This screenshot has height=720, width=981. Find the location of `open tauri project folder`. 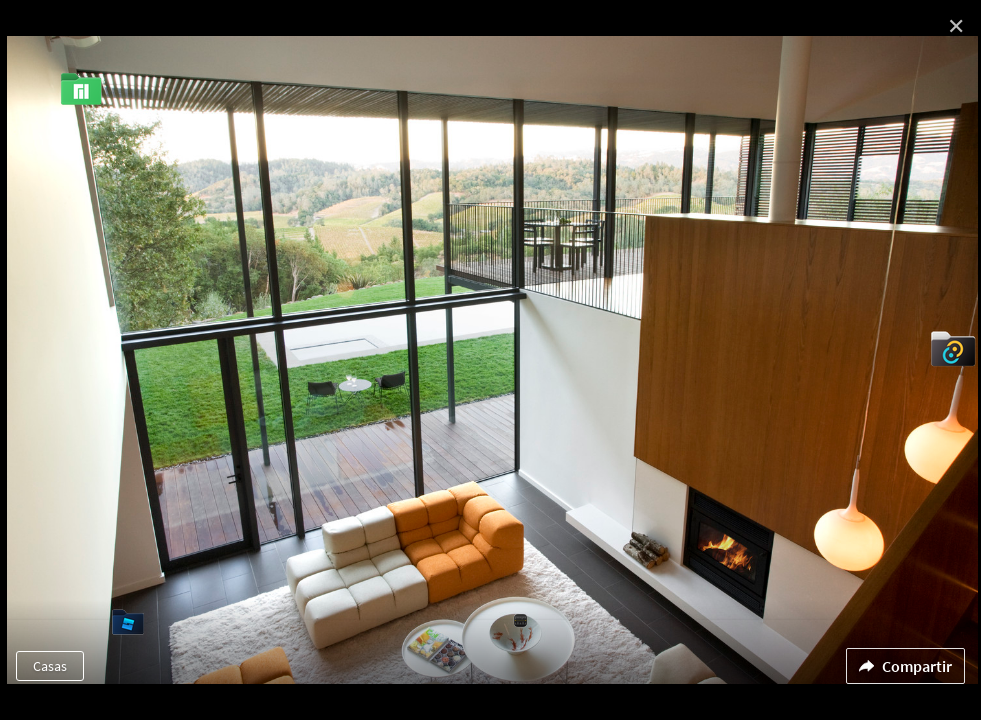

open tauri project folder is located at coordinates (953, 350).